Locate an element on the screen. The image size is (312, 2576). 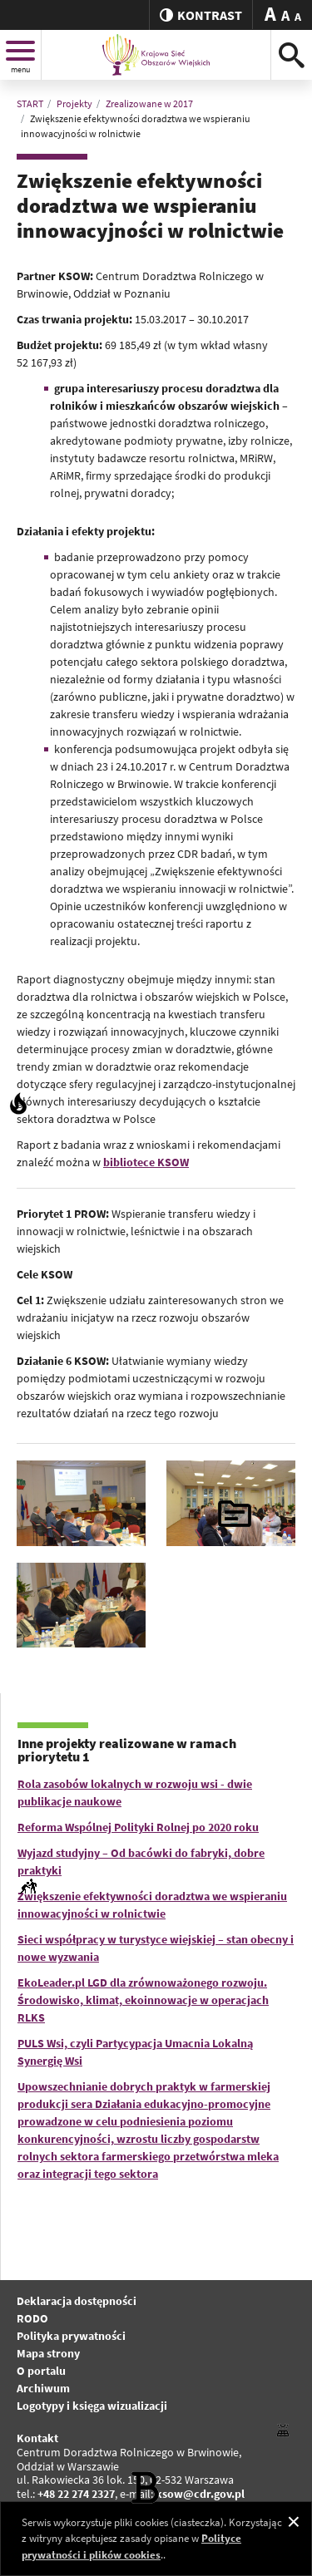
access kabaddi sports content is located at coordinates (28, 1887).